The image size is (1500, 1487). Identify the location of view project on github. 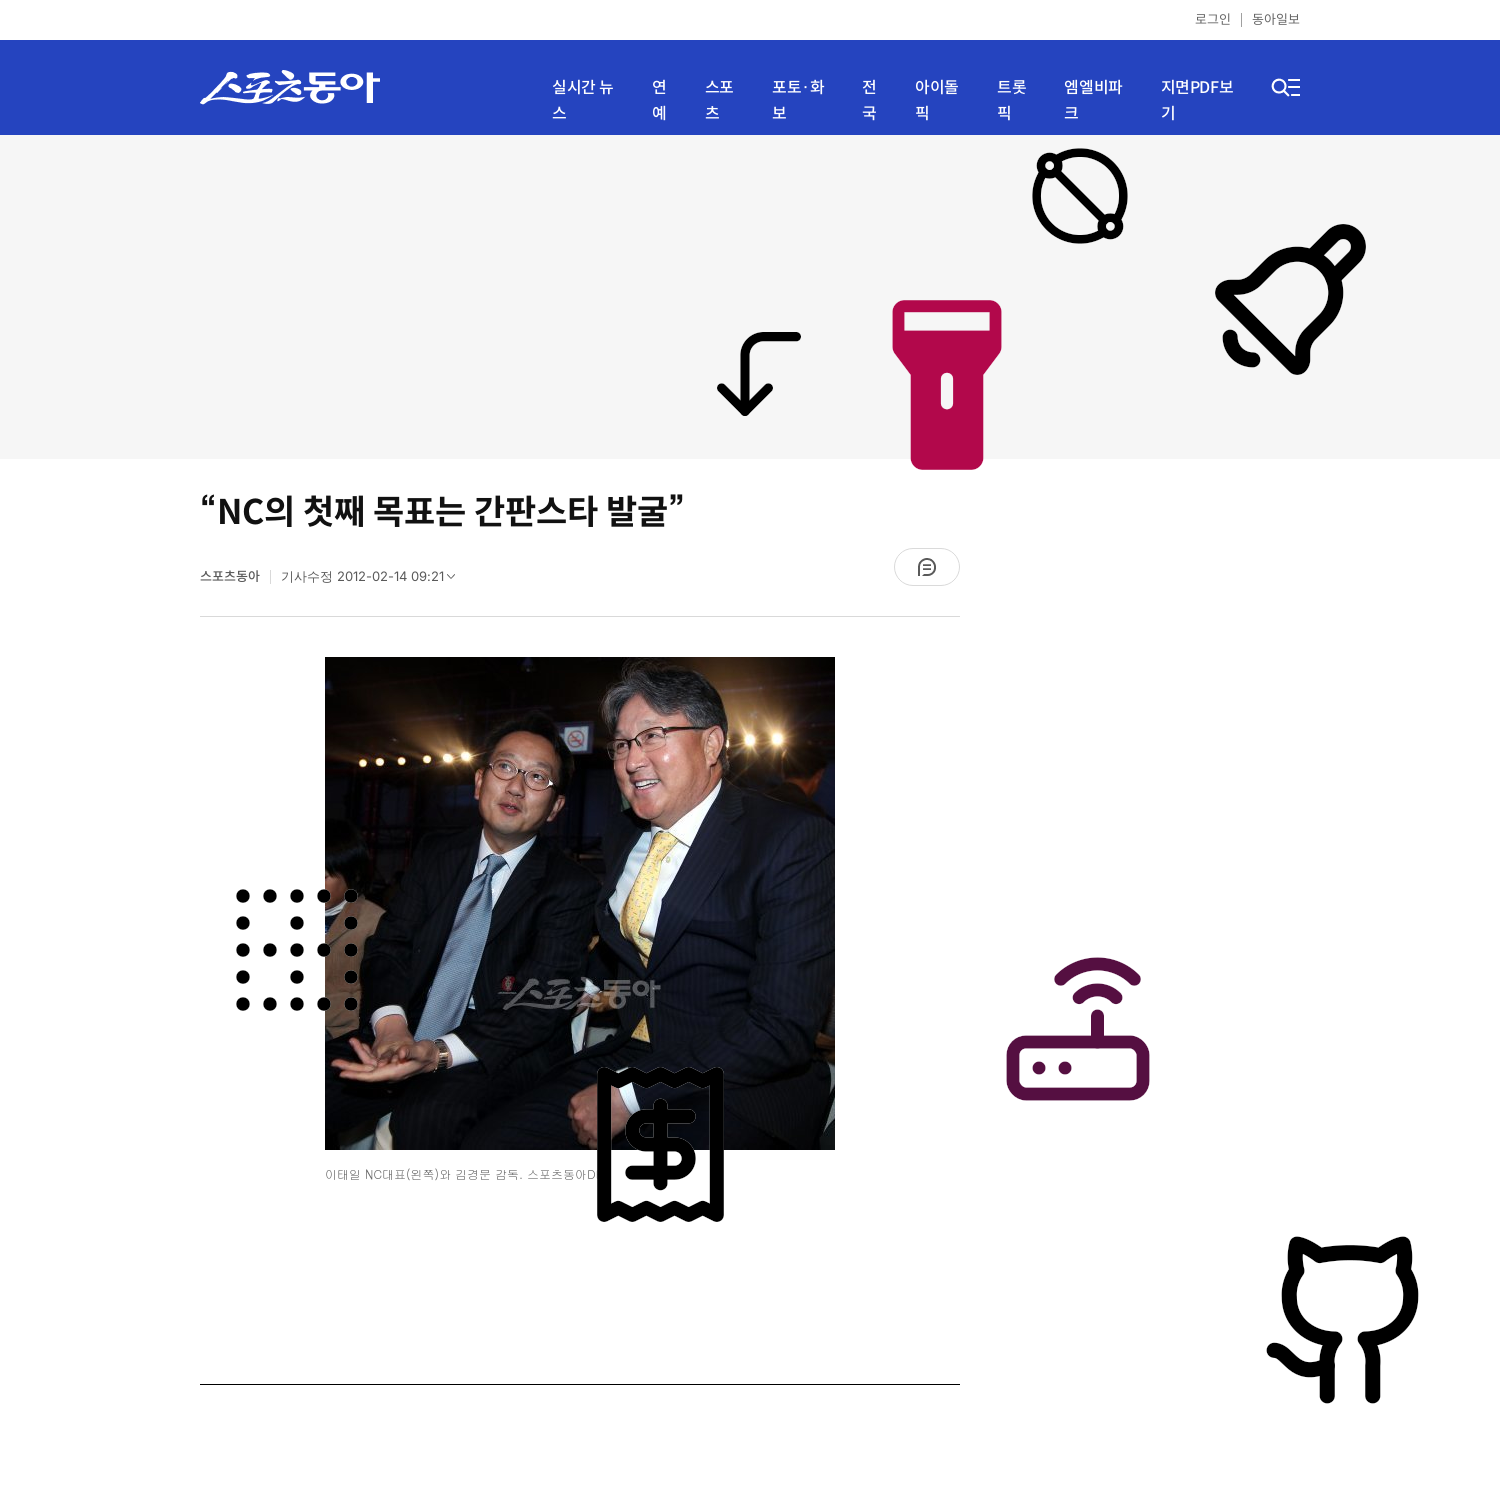
(1350, 1320).